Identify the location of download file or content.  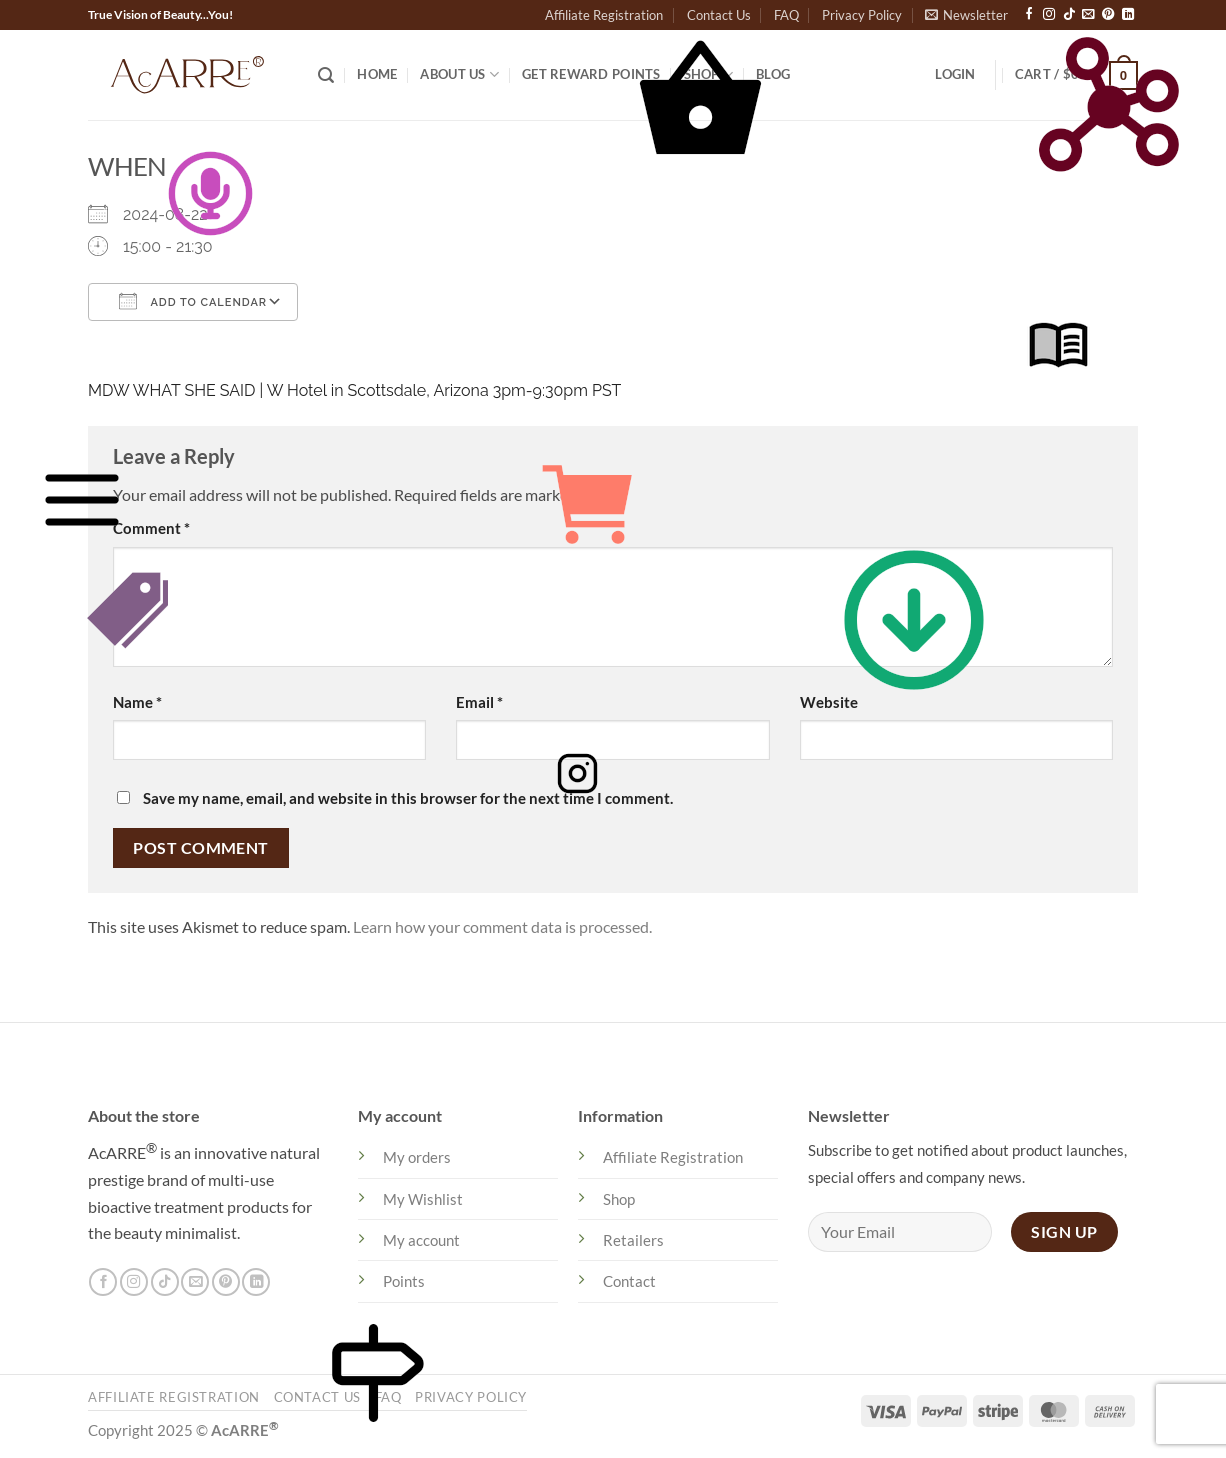
(914, 620).